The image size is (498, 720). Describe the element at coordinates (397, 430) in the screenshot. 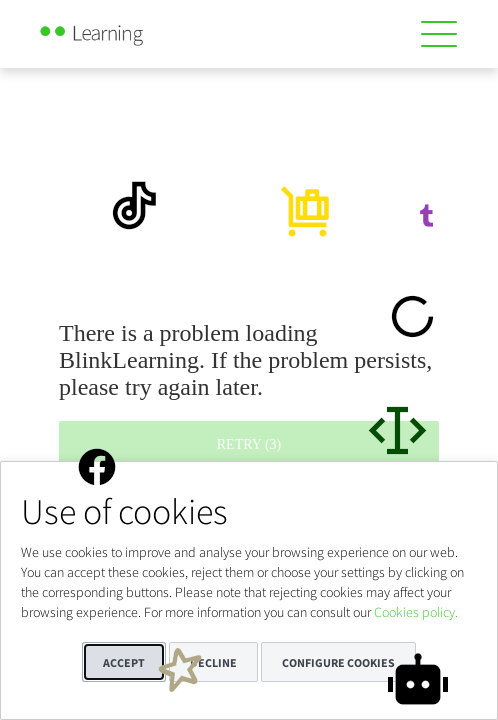

I see `move or reposition the text cursor` at that location.